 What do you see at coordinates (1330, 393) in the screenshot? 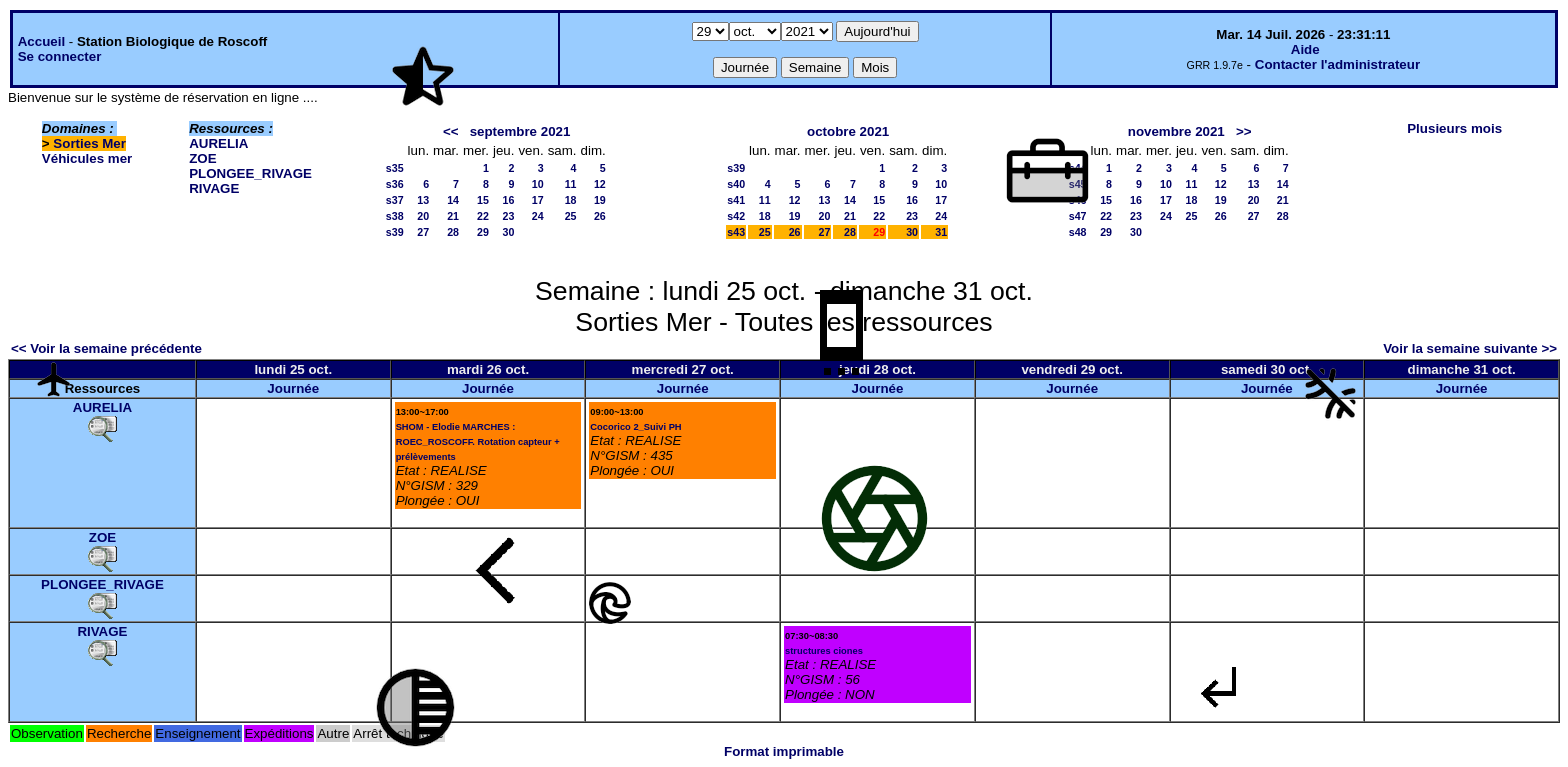
I see `disable light leak effects in photo editing` at bounding box center [1330, 393].